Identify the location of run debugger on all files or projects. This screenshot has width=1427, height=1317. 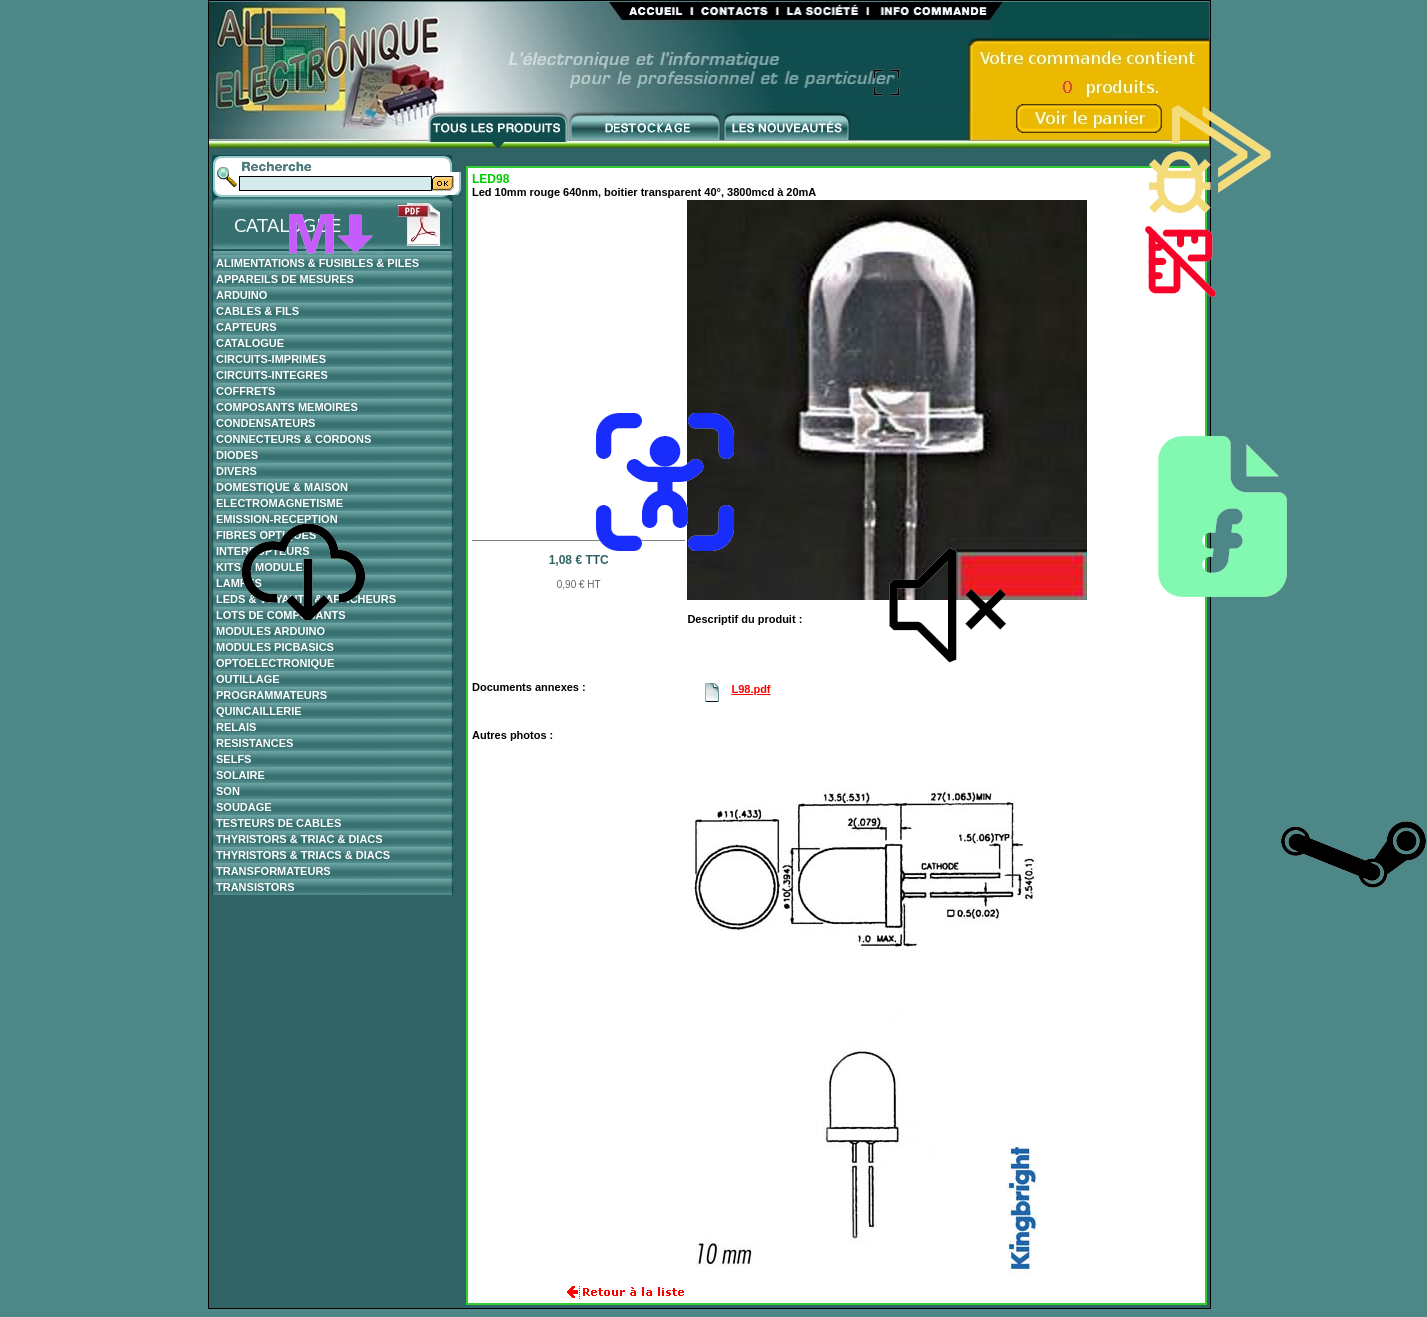
(1210, 151).